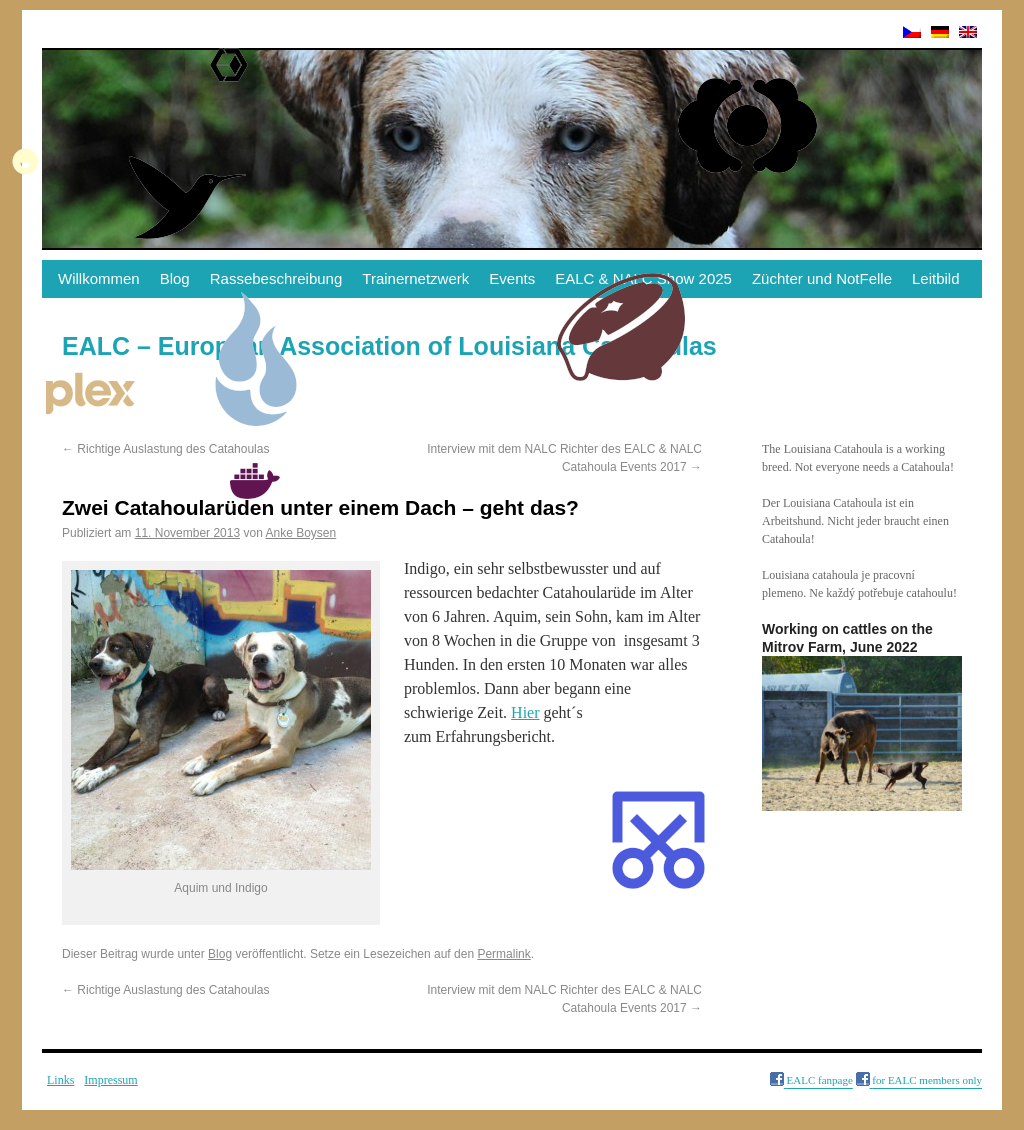 The height and width of the screenshot is (1130, 1024). I want to click on capture a screenshot, so click(658, 837).